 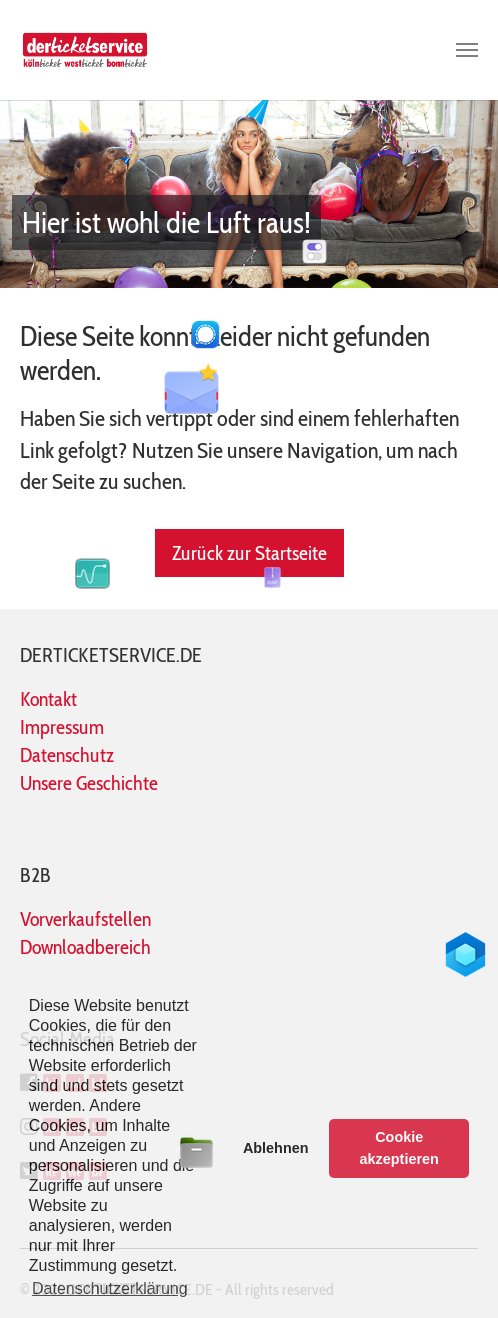 I want to click on open assist2 application, so click(x=465, y=954).